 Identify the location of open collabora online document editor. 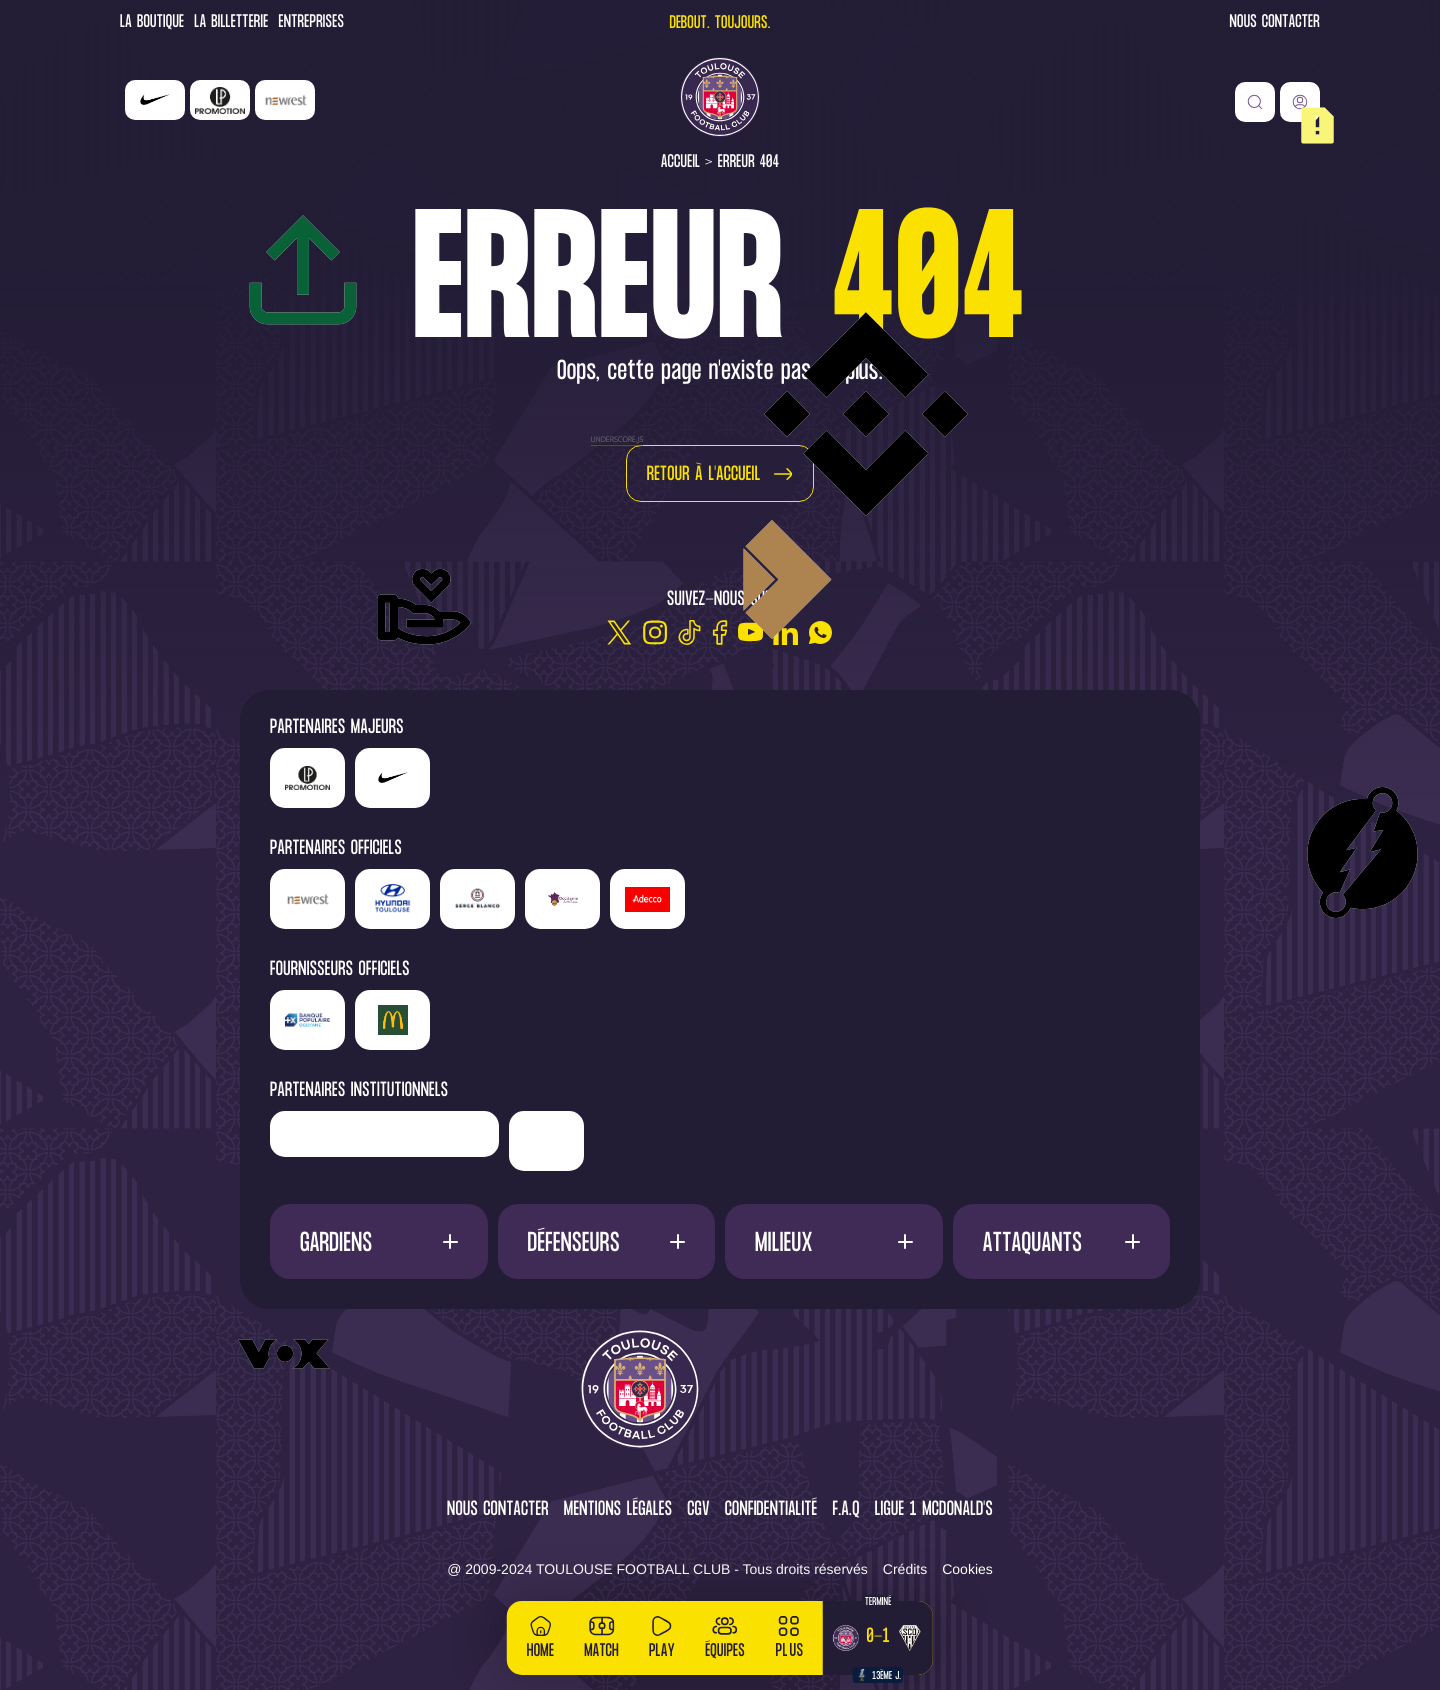
(787, 579).